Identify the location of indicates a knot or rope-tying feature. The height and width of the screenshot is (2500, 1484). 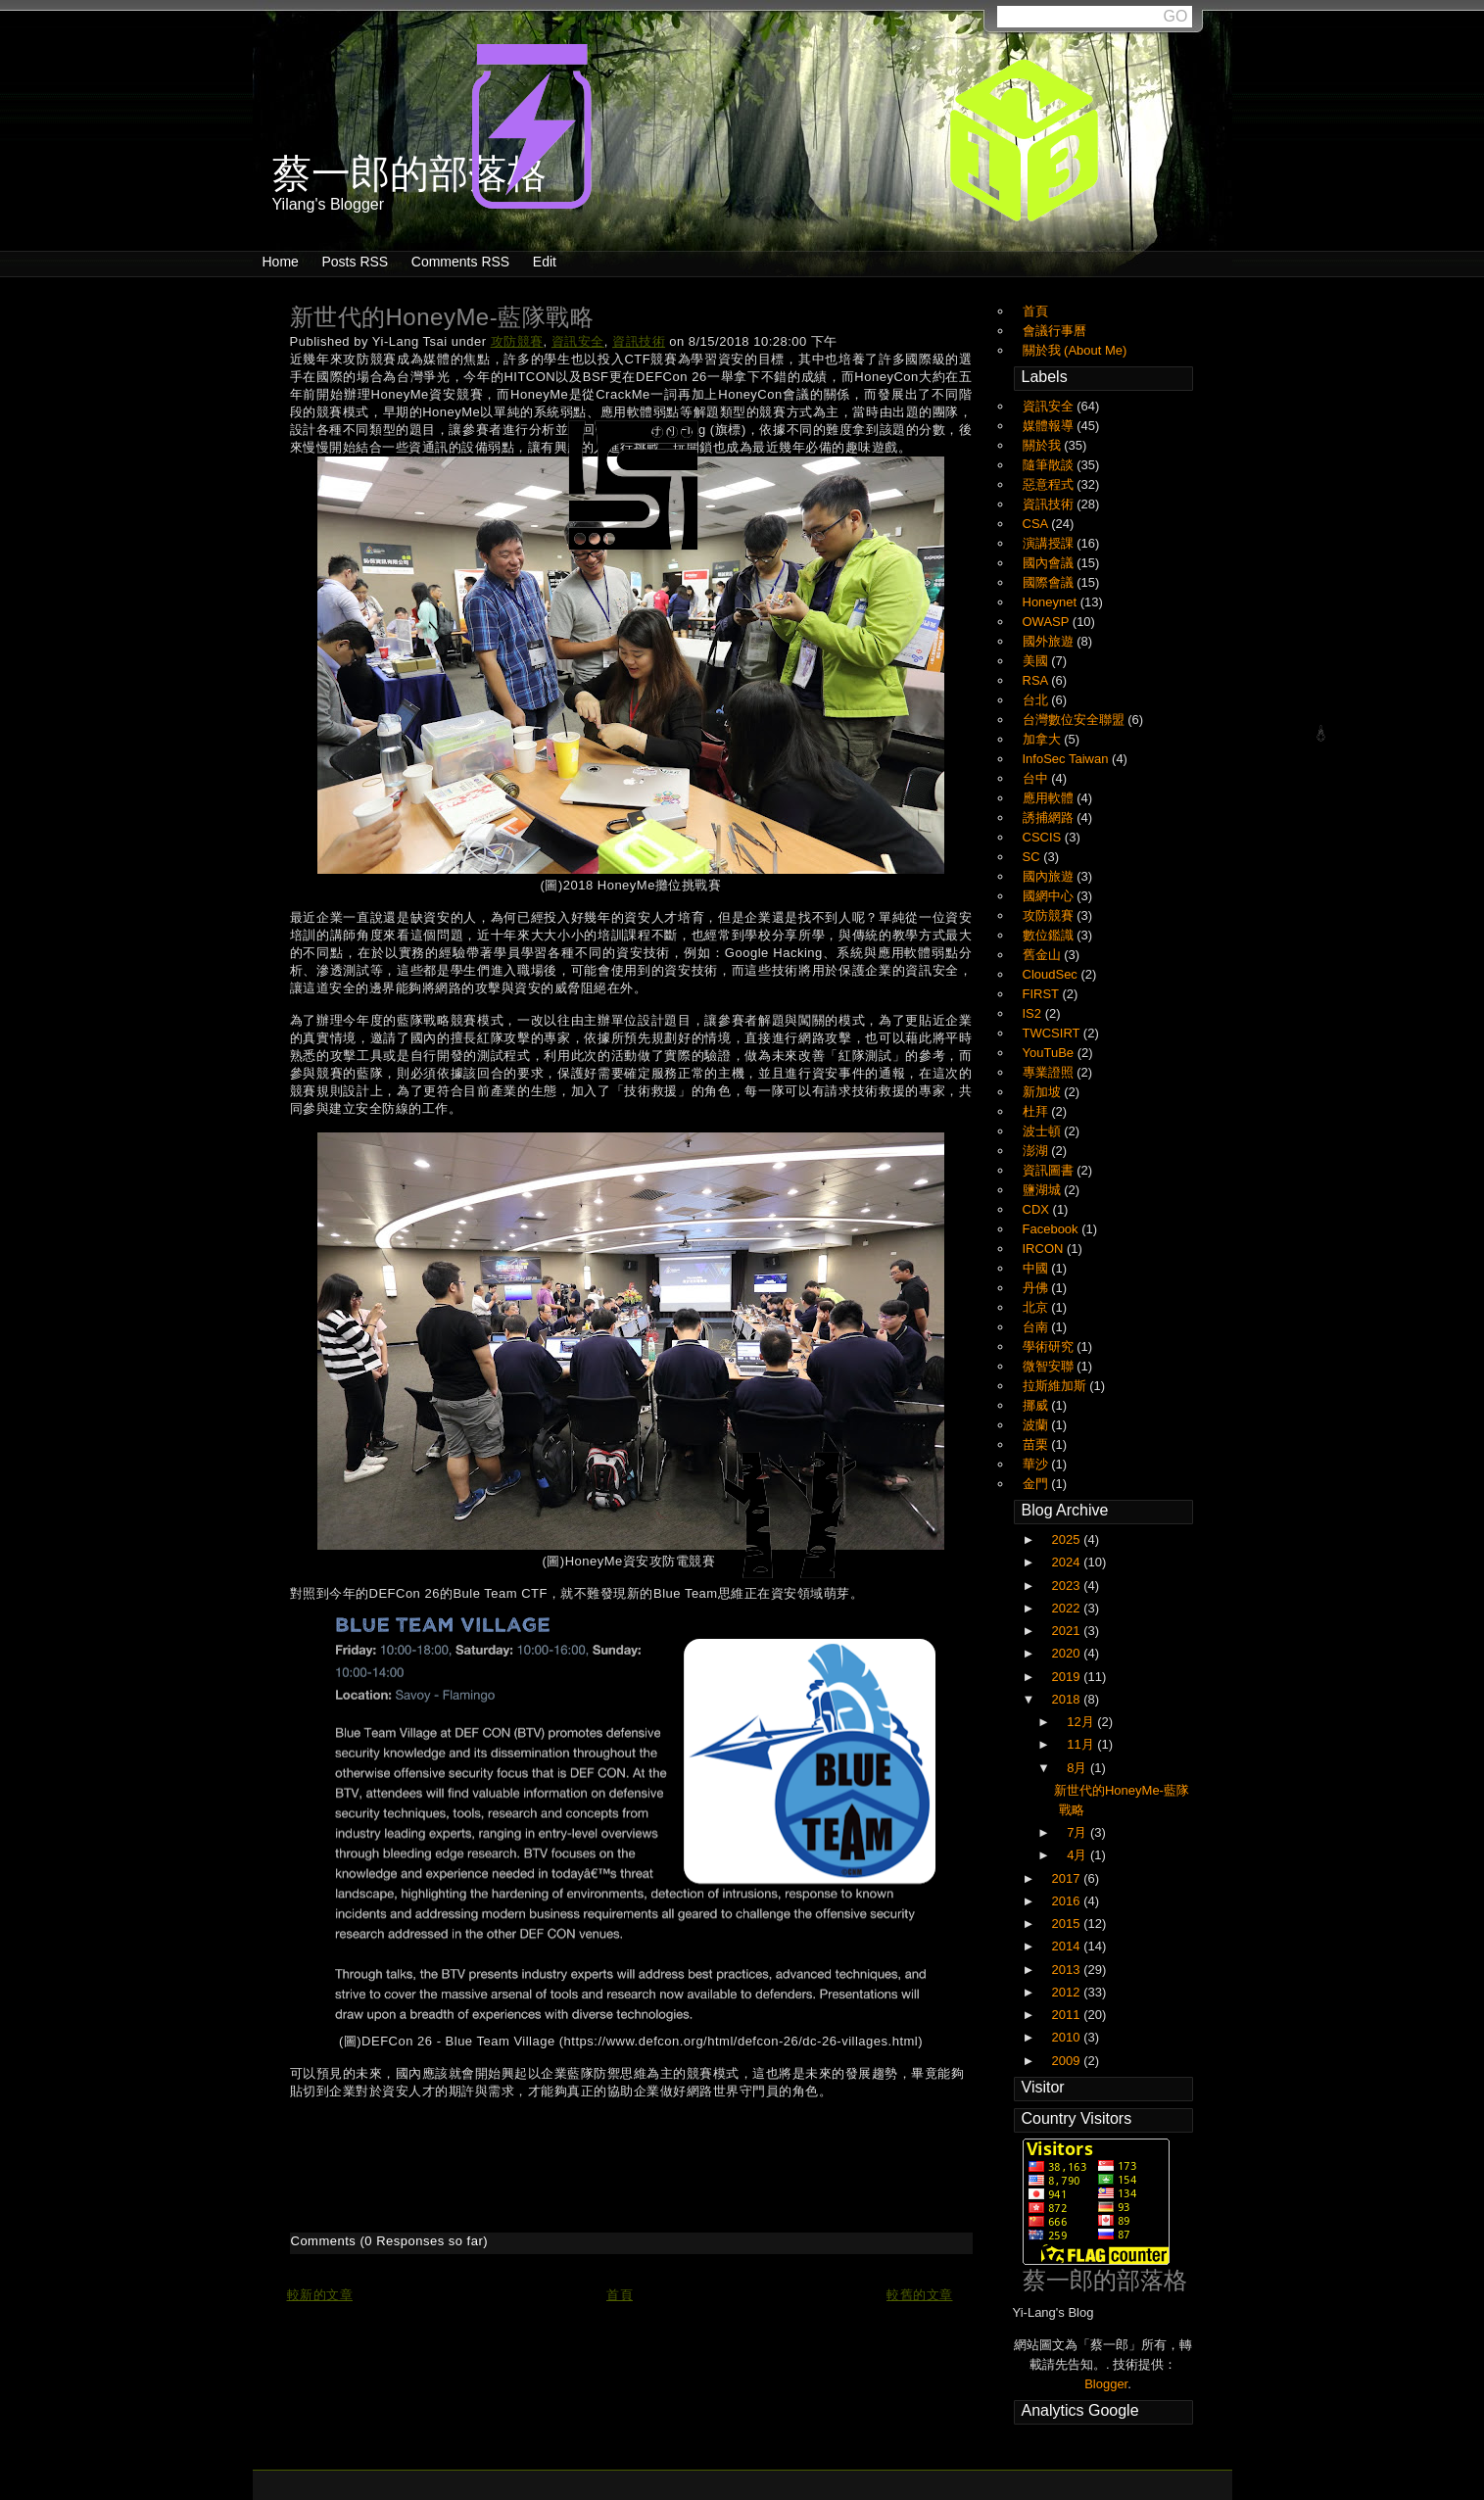
(1320, 733).